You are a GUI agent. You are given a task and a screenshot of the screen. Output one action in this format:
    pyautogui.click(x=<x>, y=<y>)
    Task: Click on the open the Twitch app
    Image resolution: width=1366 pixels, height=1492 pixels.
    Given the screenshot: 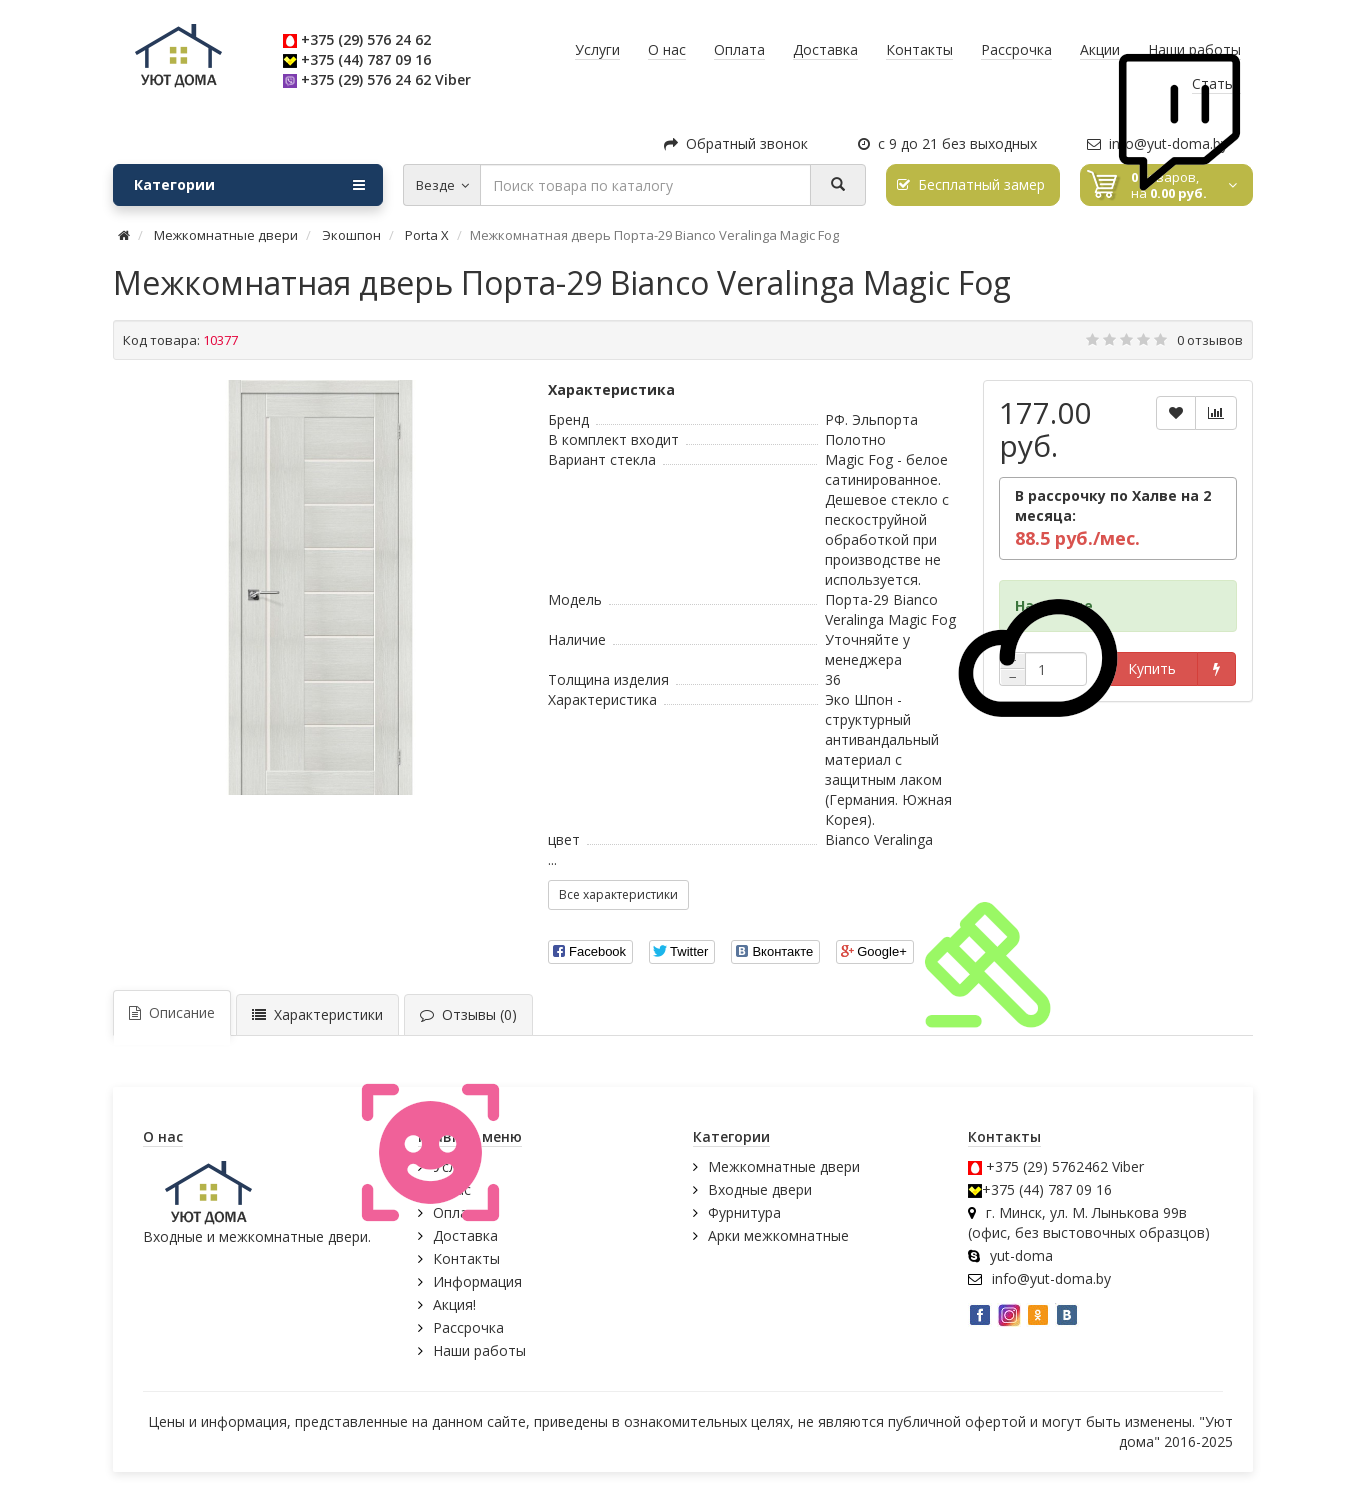 What is the action you would take?
    pyautogui.click(x=1179, y=114)
    